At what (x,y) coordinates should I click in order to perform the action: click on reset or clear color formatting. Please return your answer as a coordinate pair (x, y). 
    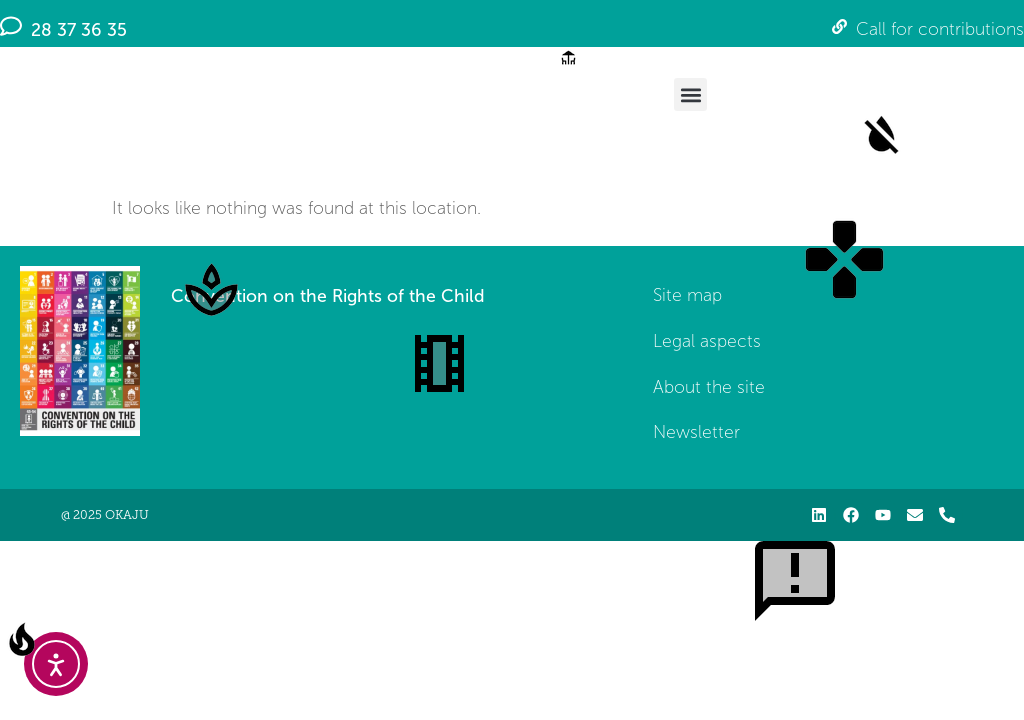
    Looking at the image, I should click on (881, 134).